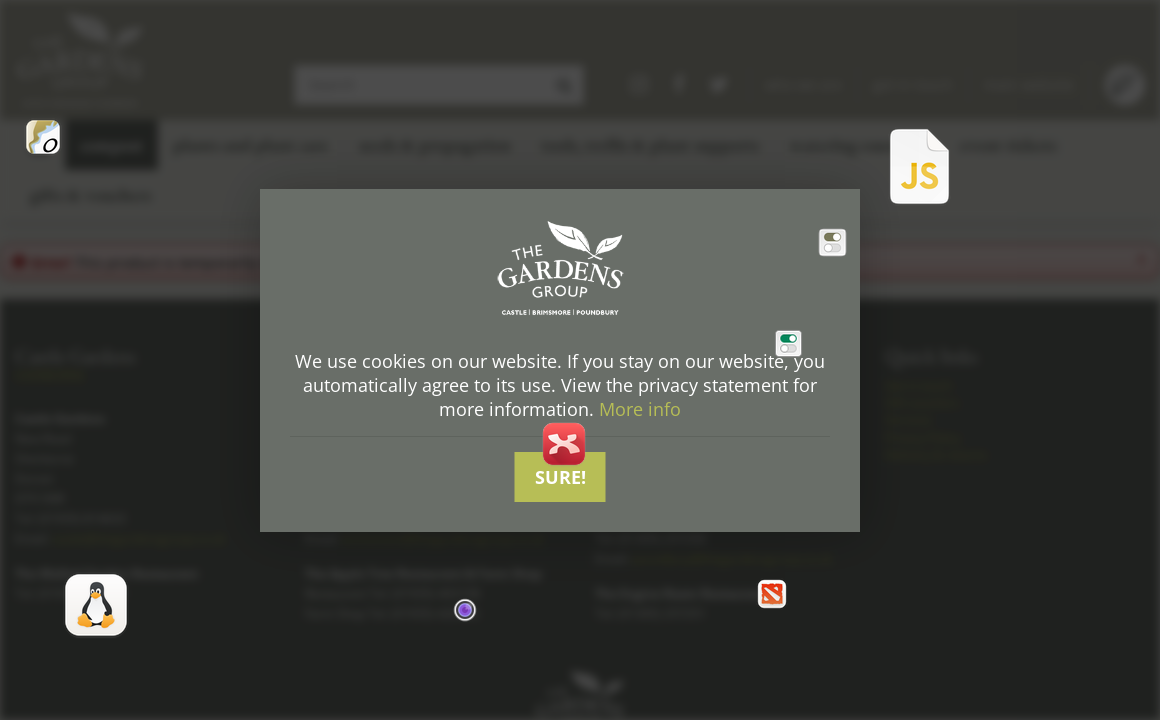 The width and height of the screenshot is (1160, 720). I want to click on open xmind mind mapping application, so click(564, 444).